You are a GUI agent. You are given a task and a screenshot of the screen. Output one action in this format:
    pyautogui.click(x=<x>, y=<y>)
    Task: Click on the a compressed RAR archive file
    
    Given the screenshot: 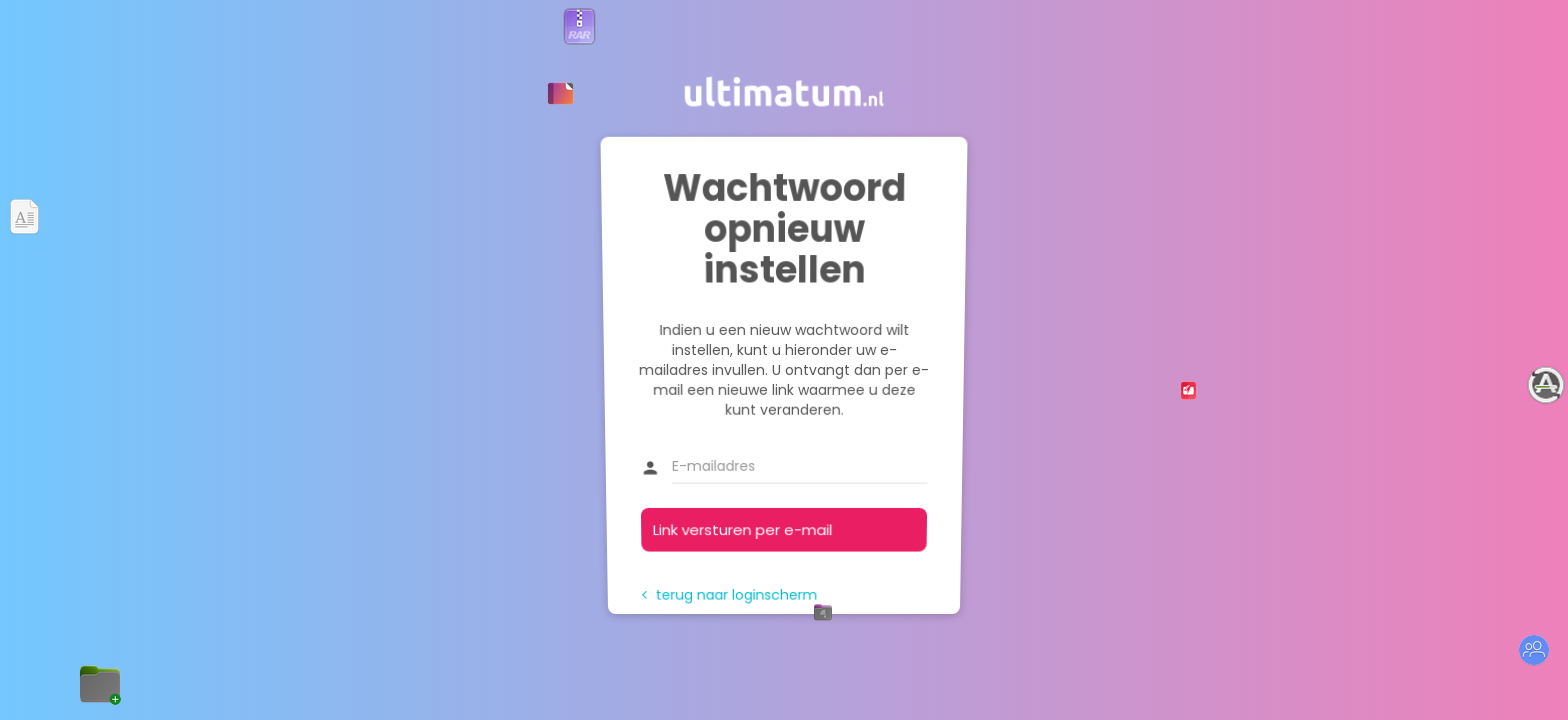 What is the action you would take?
    pyautogui.click(x=579, y=26)
    